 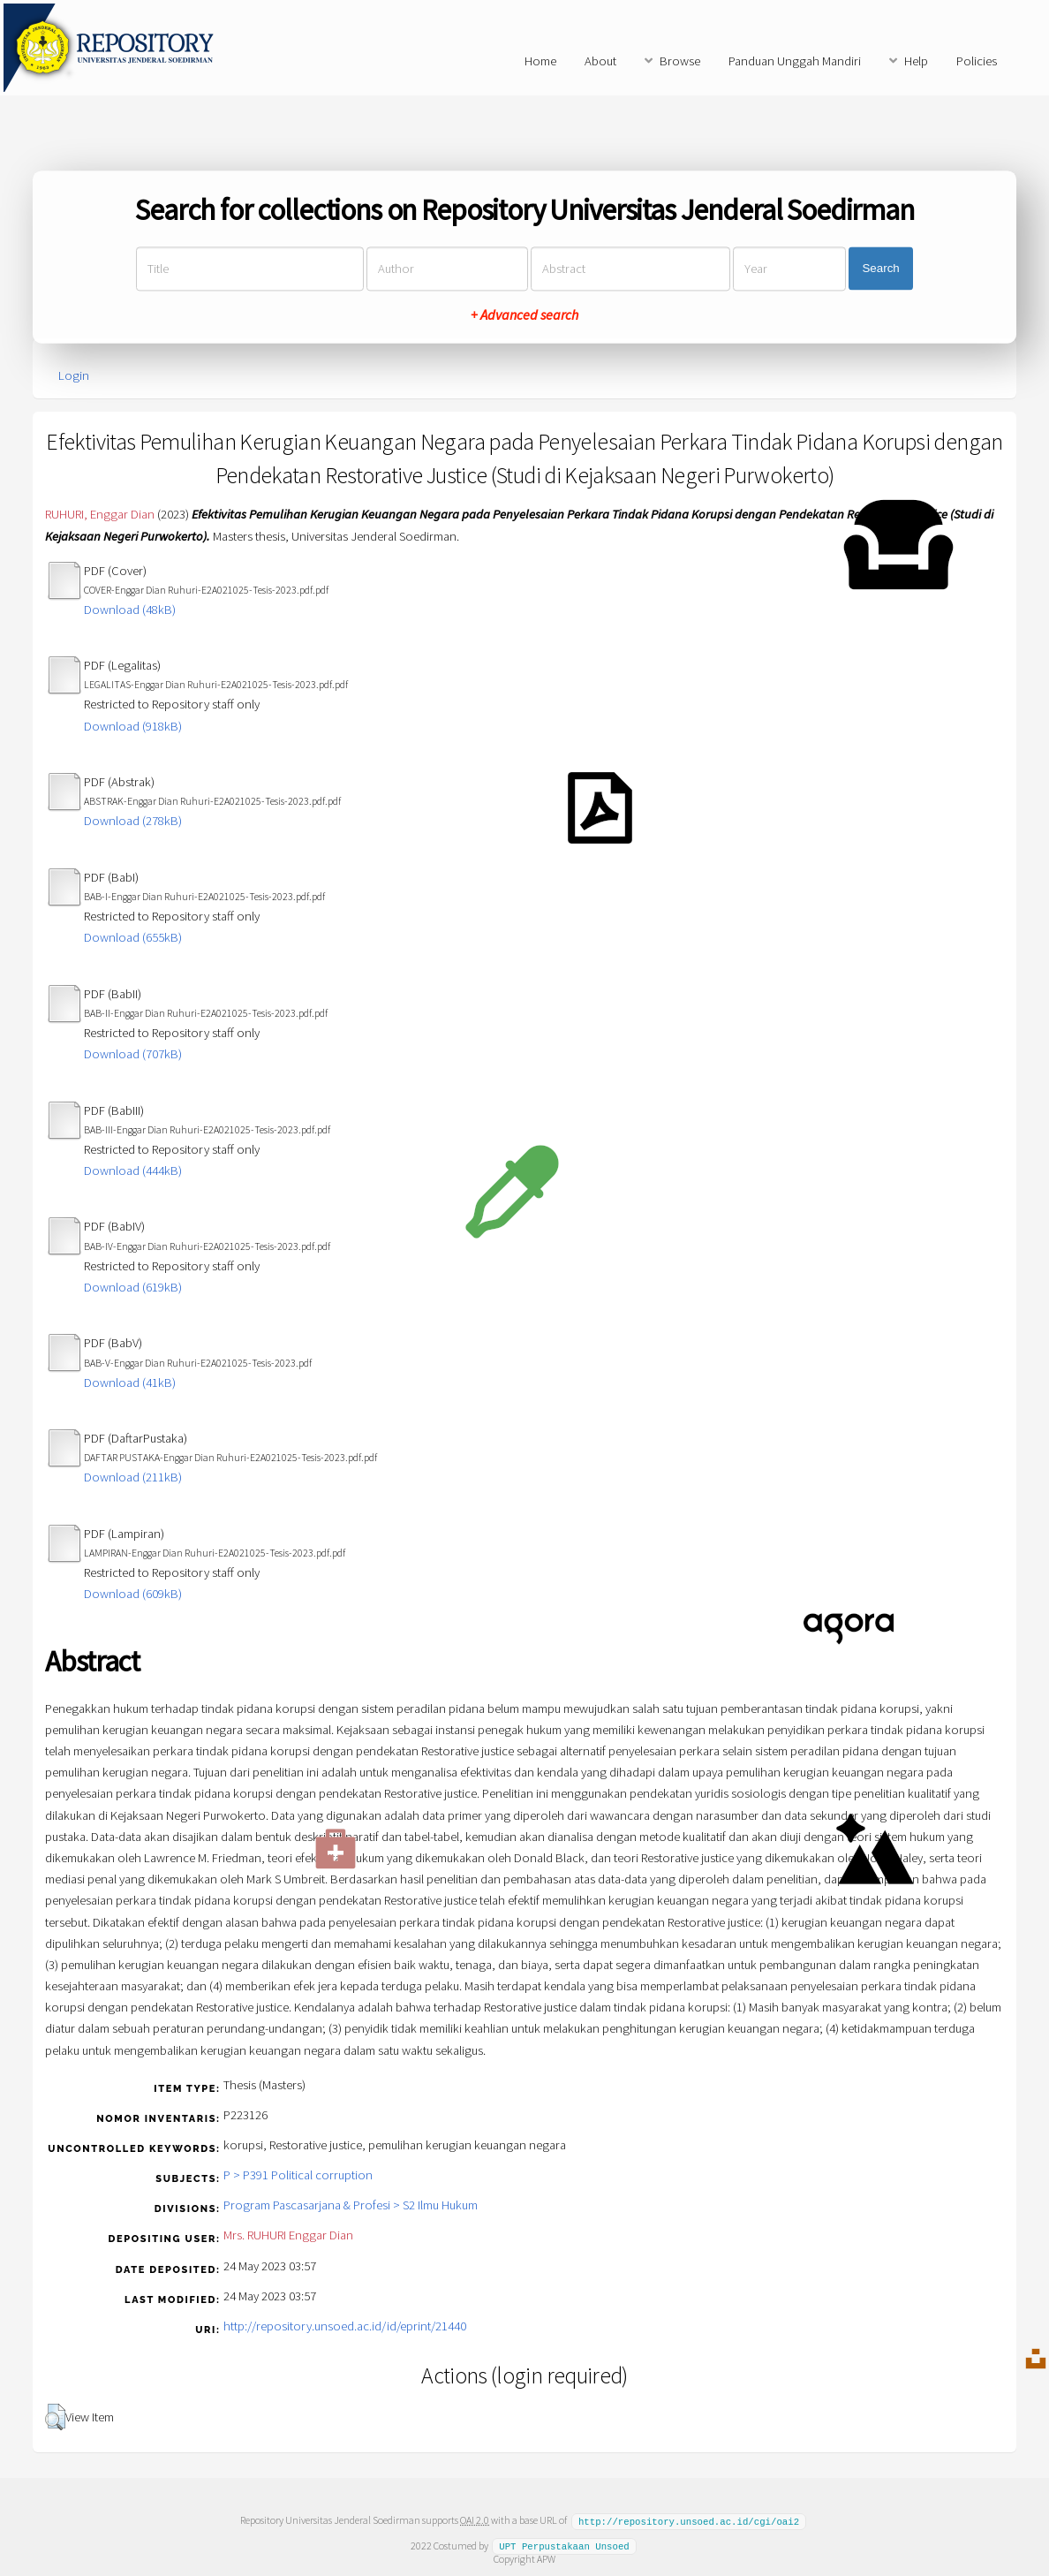 What do you see at coordinates (511, 1192) in the screenshot?
I see `pick a color from the screen` at bounding box center [511, 1192].